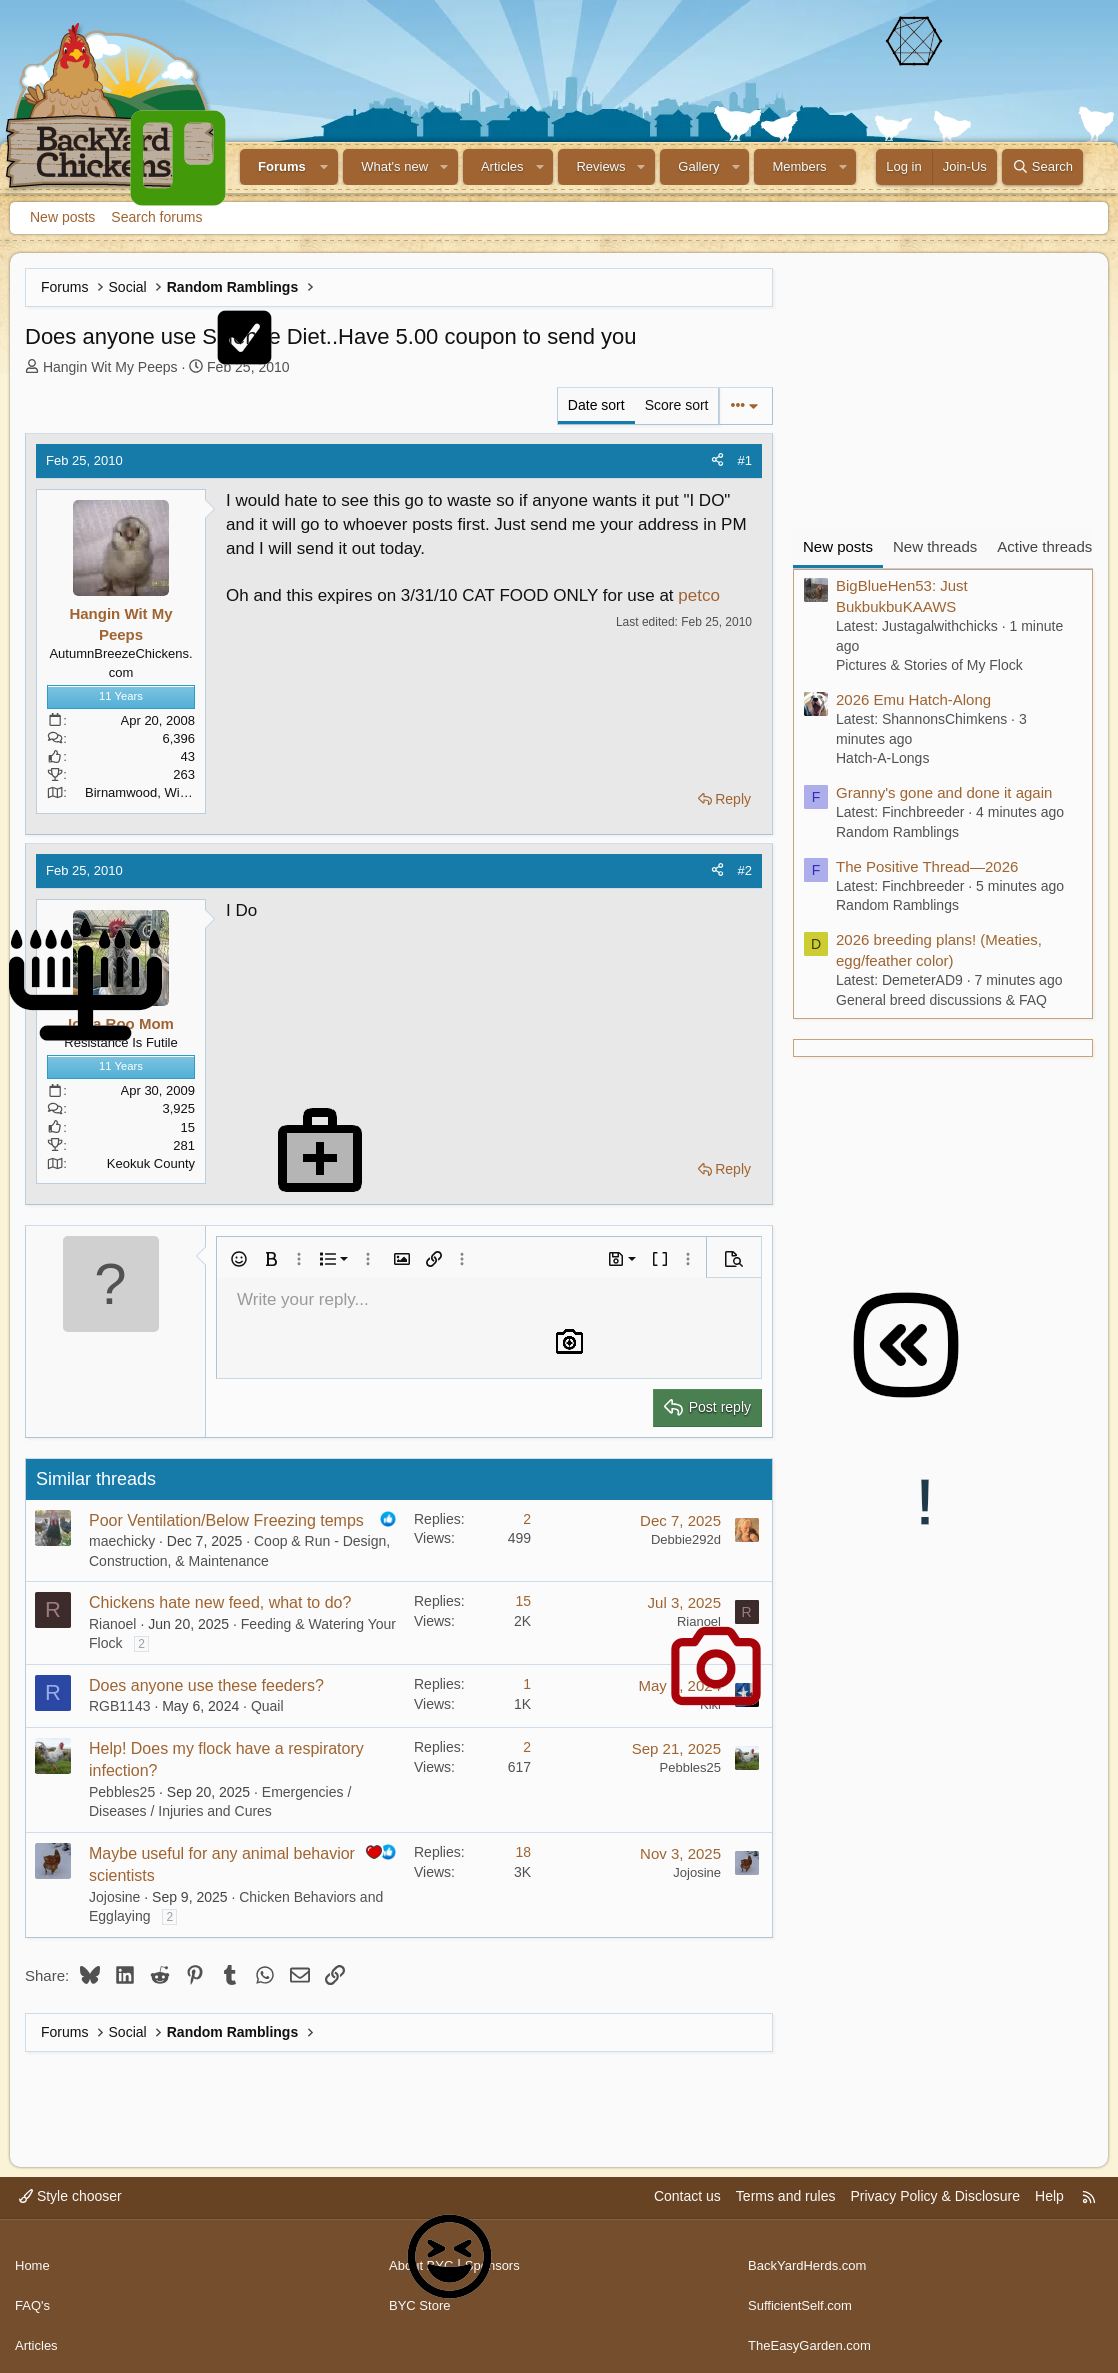  I want to click on go back to previous section, so click(906, 1345).